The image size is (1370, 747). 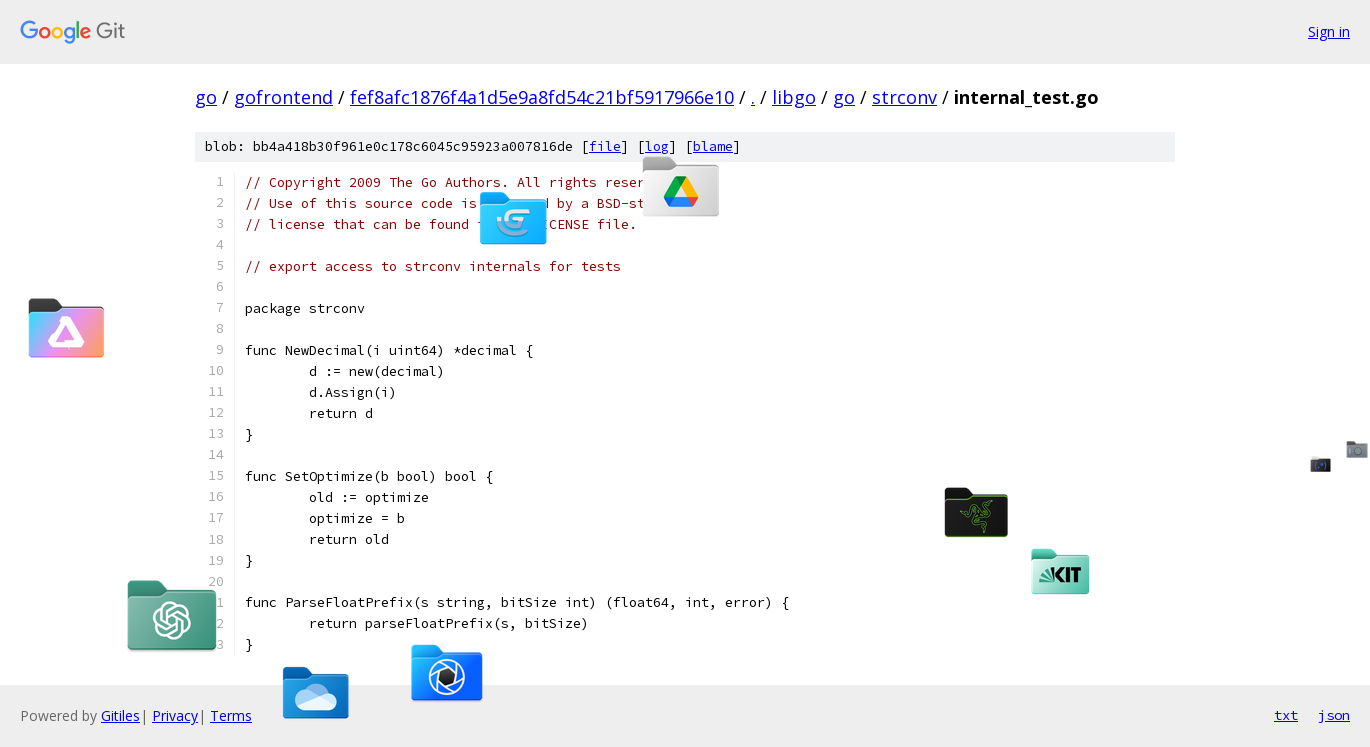 What do you see at coordinates (513, 220) in the screenshot?
I see `open GDevelop project files folder` at bounding box center [513, 220].